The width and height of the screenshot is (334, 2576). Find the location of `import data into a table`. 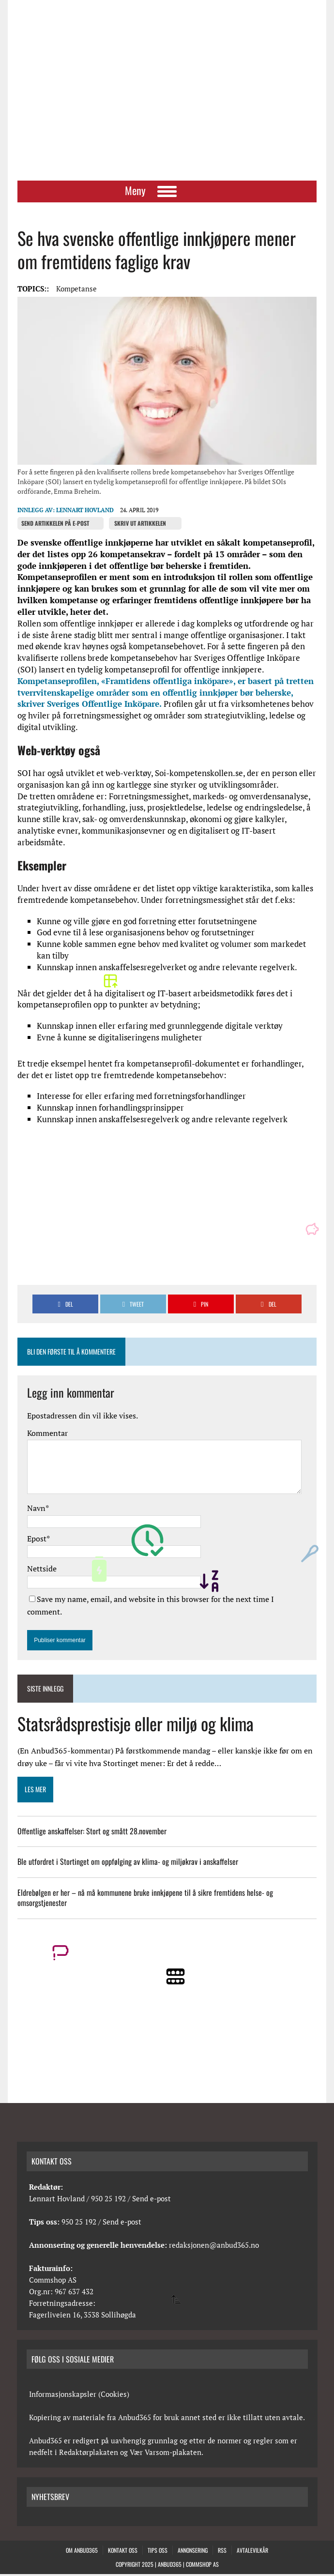

import data into a table is located at coordinates (110, 981).